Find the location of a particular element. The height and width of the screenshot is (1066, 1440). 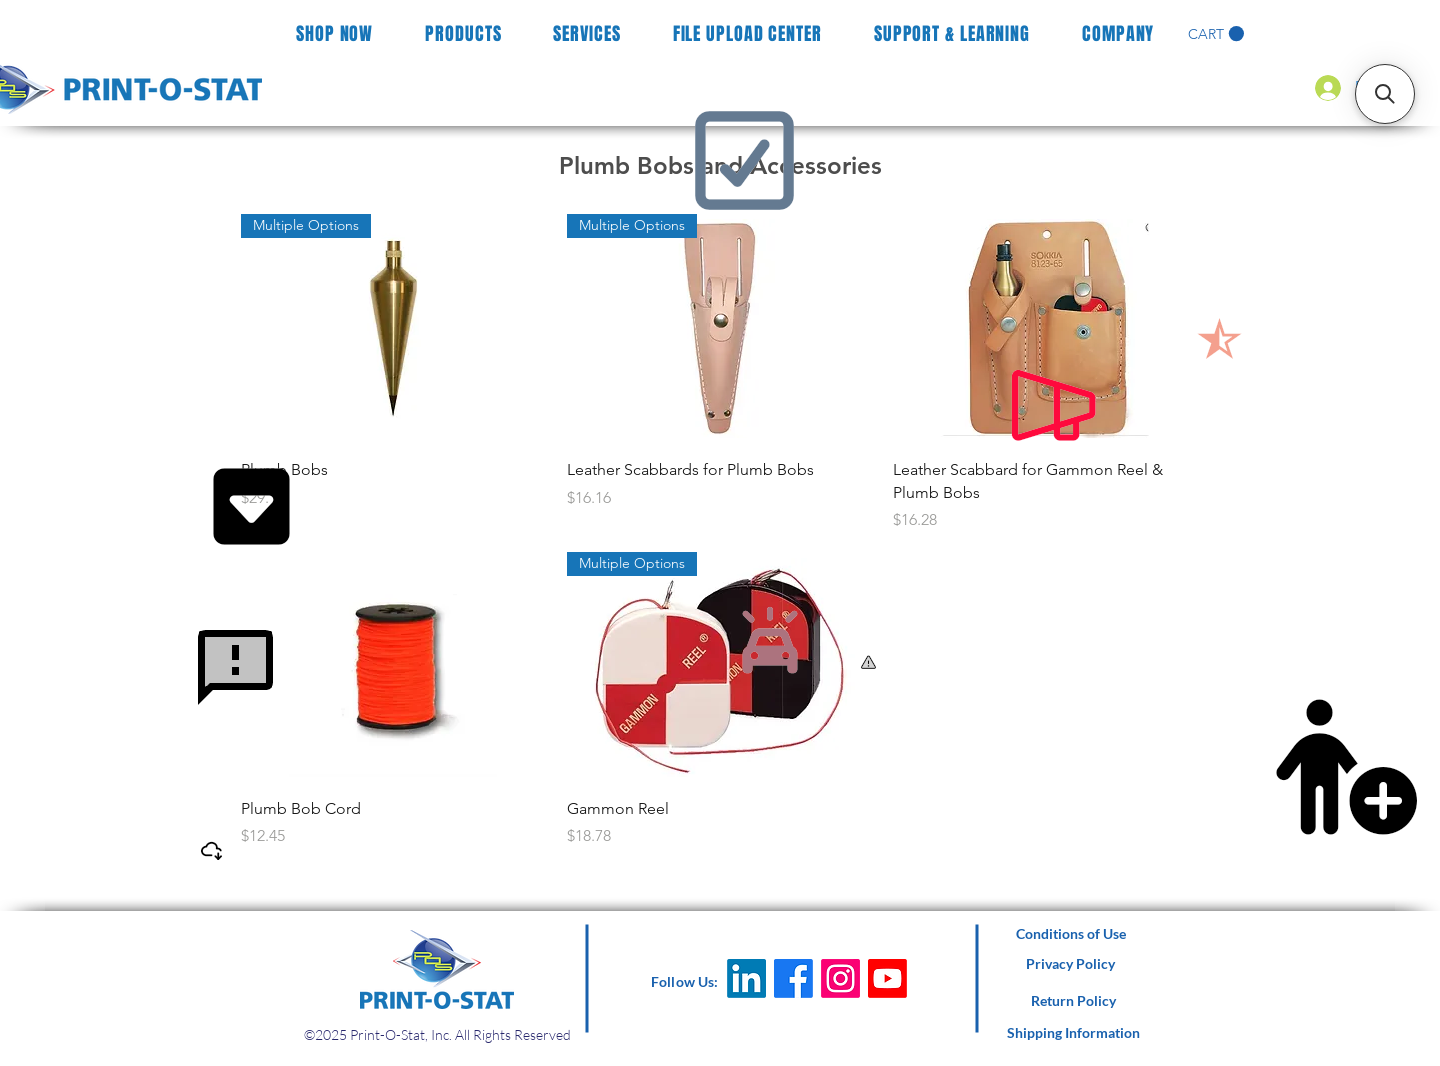

mark task as complete is located at coordinates (744, 160).